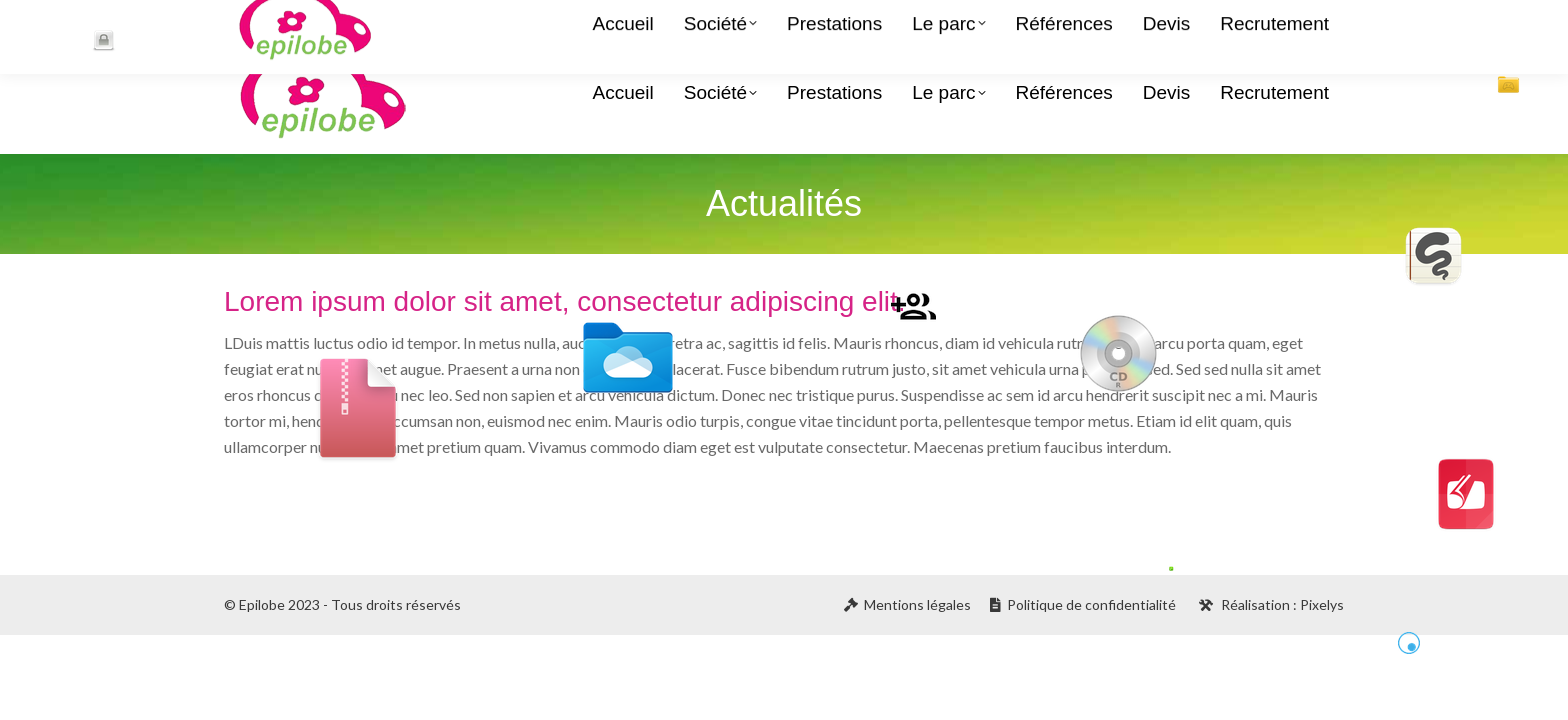  Describe the element at coordinates (1118, 353) in the screenshot. I see `a CD-R disc available for burning or writing data` at that location.